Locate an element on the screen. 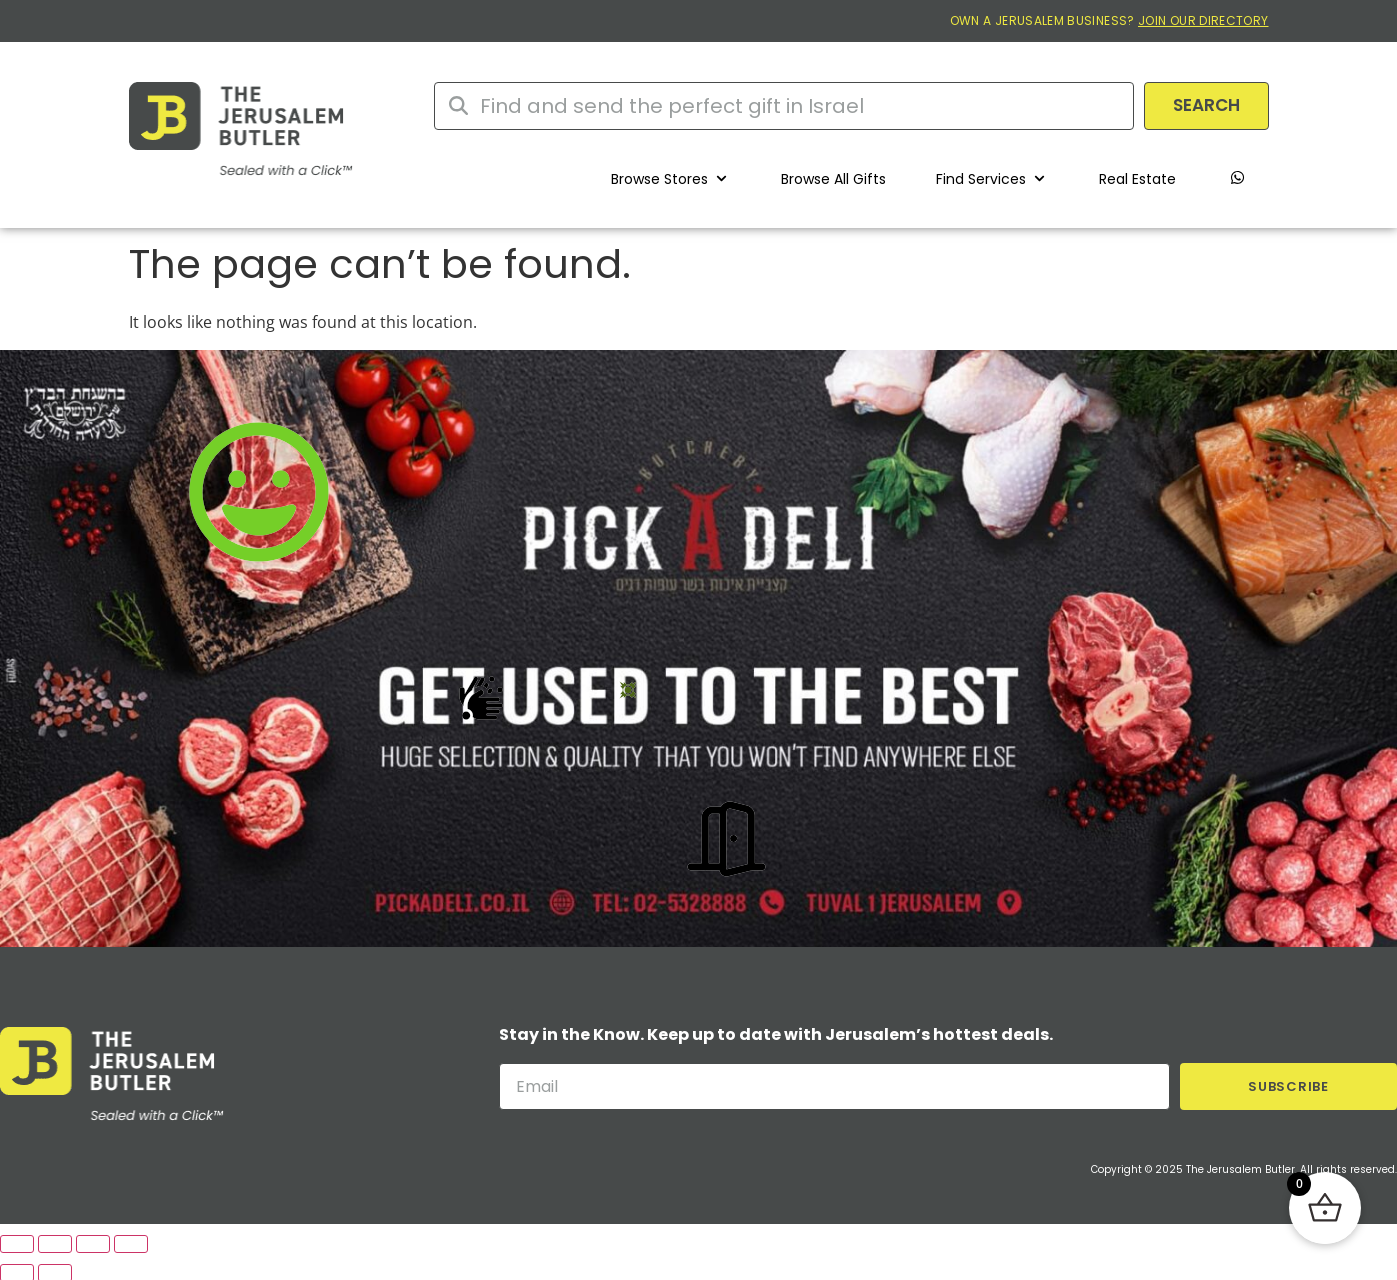 Image resolution: width=1397 pixels, height=1280 pixels. react with a happy expression is located at coordinates (259, 492).